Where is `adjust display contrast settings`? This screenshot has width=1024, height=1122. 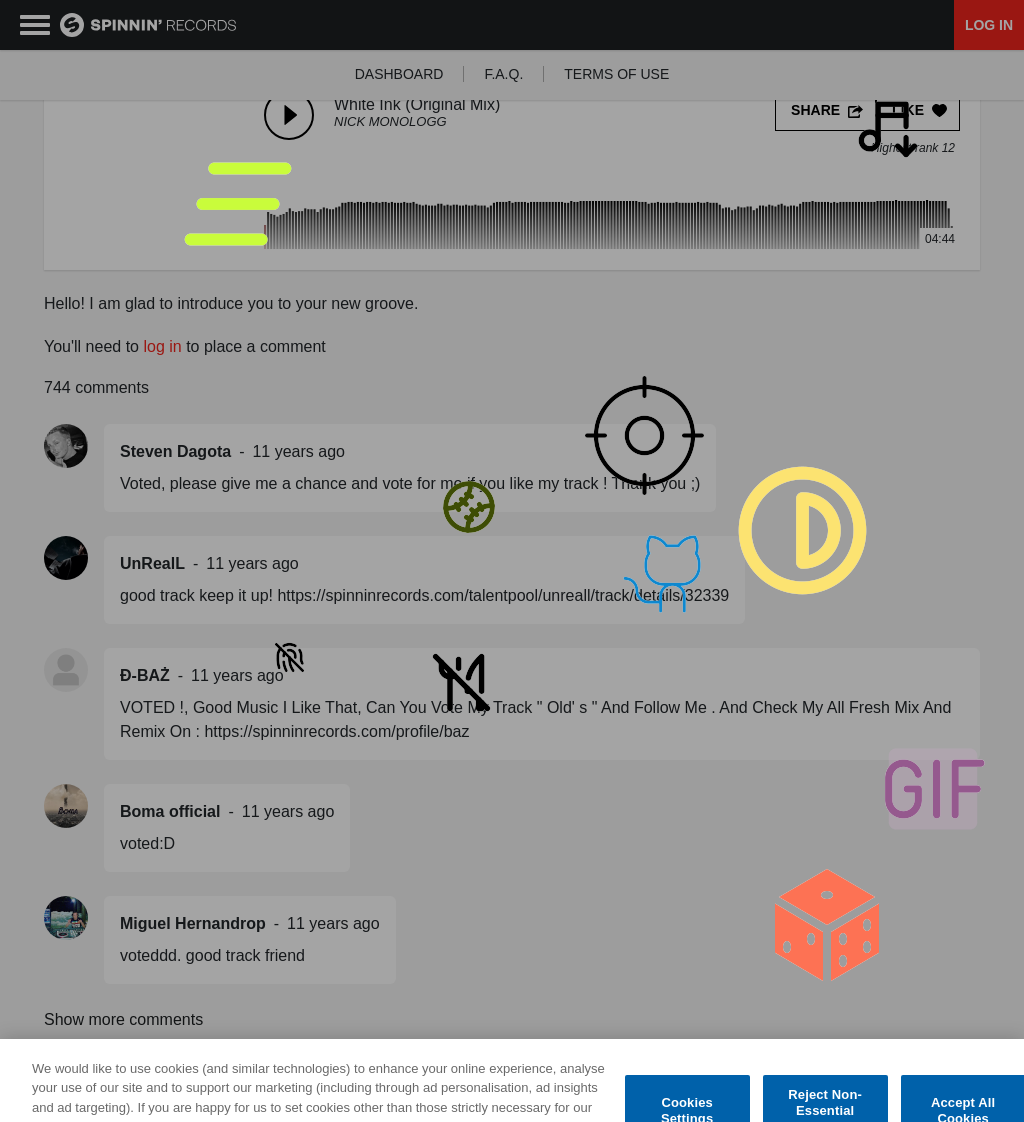
adjust display contrast settings is located at coordinates (802, 530).